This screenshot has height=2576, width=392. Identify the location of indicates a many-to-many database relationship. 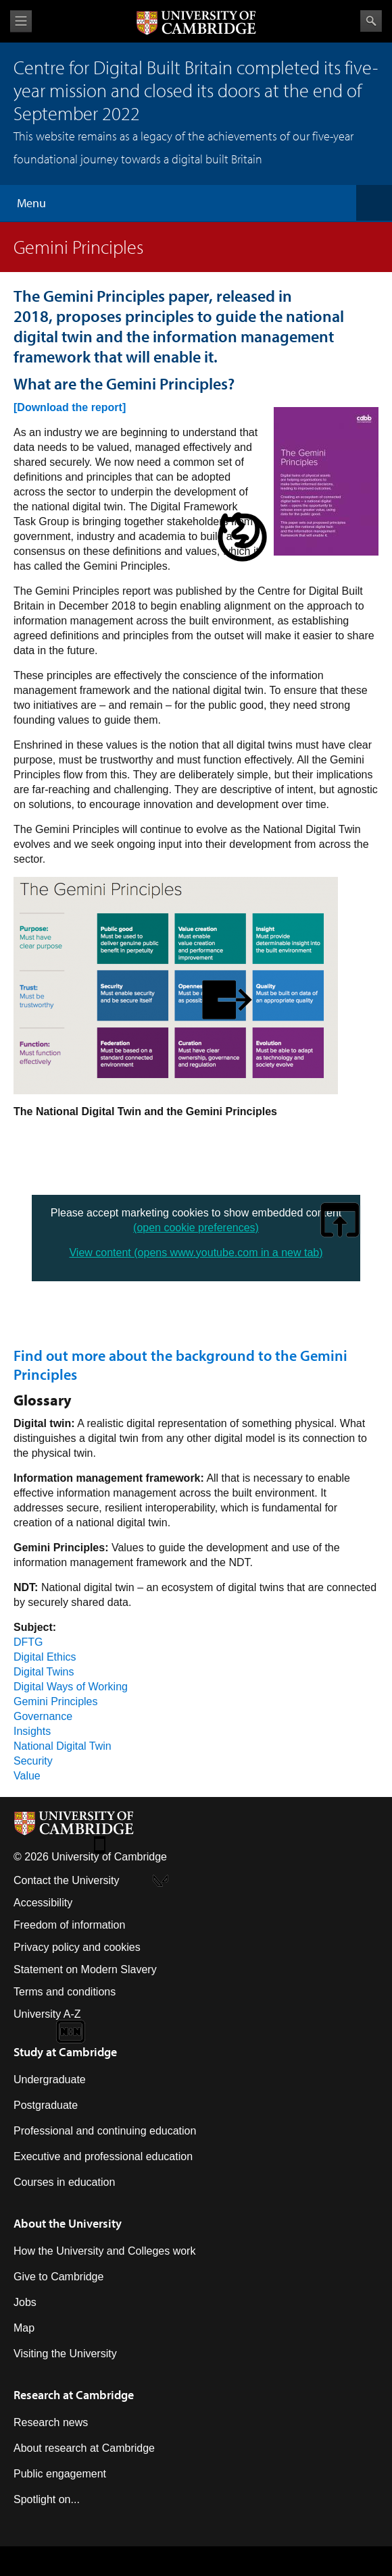
(70, 2031).